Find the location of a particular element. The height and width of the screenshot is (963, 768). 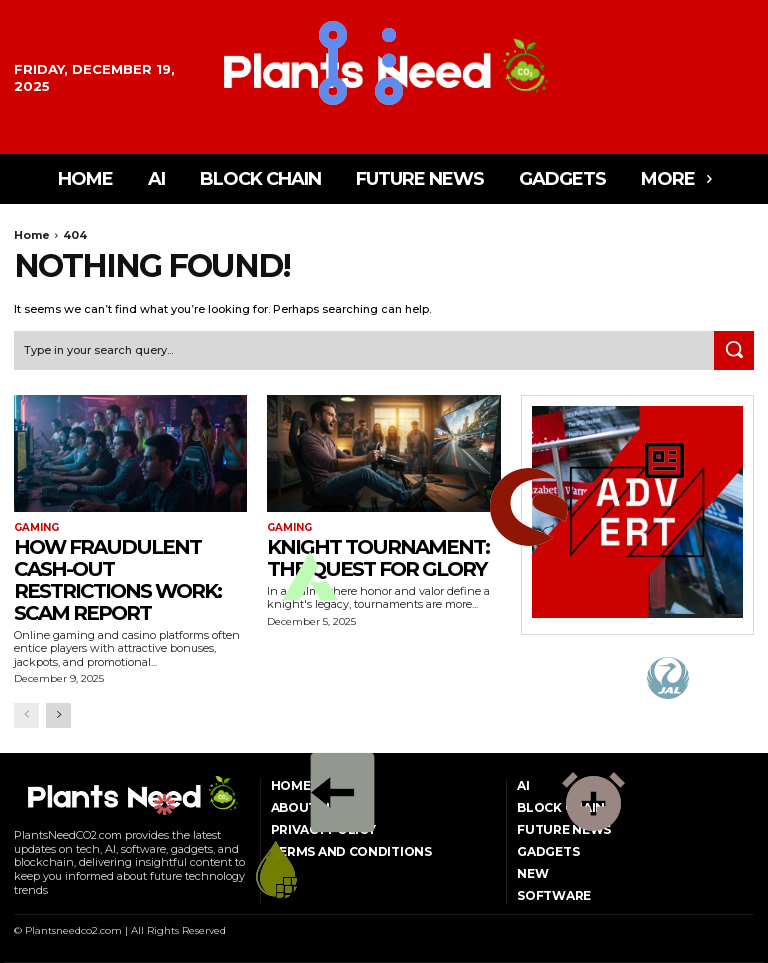

add a new alarm is located at coordinates (593, 800).